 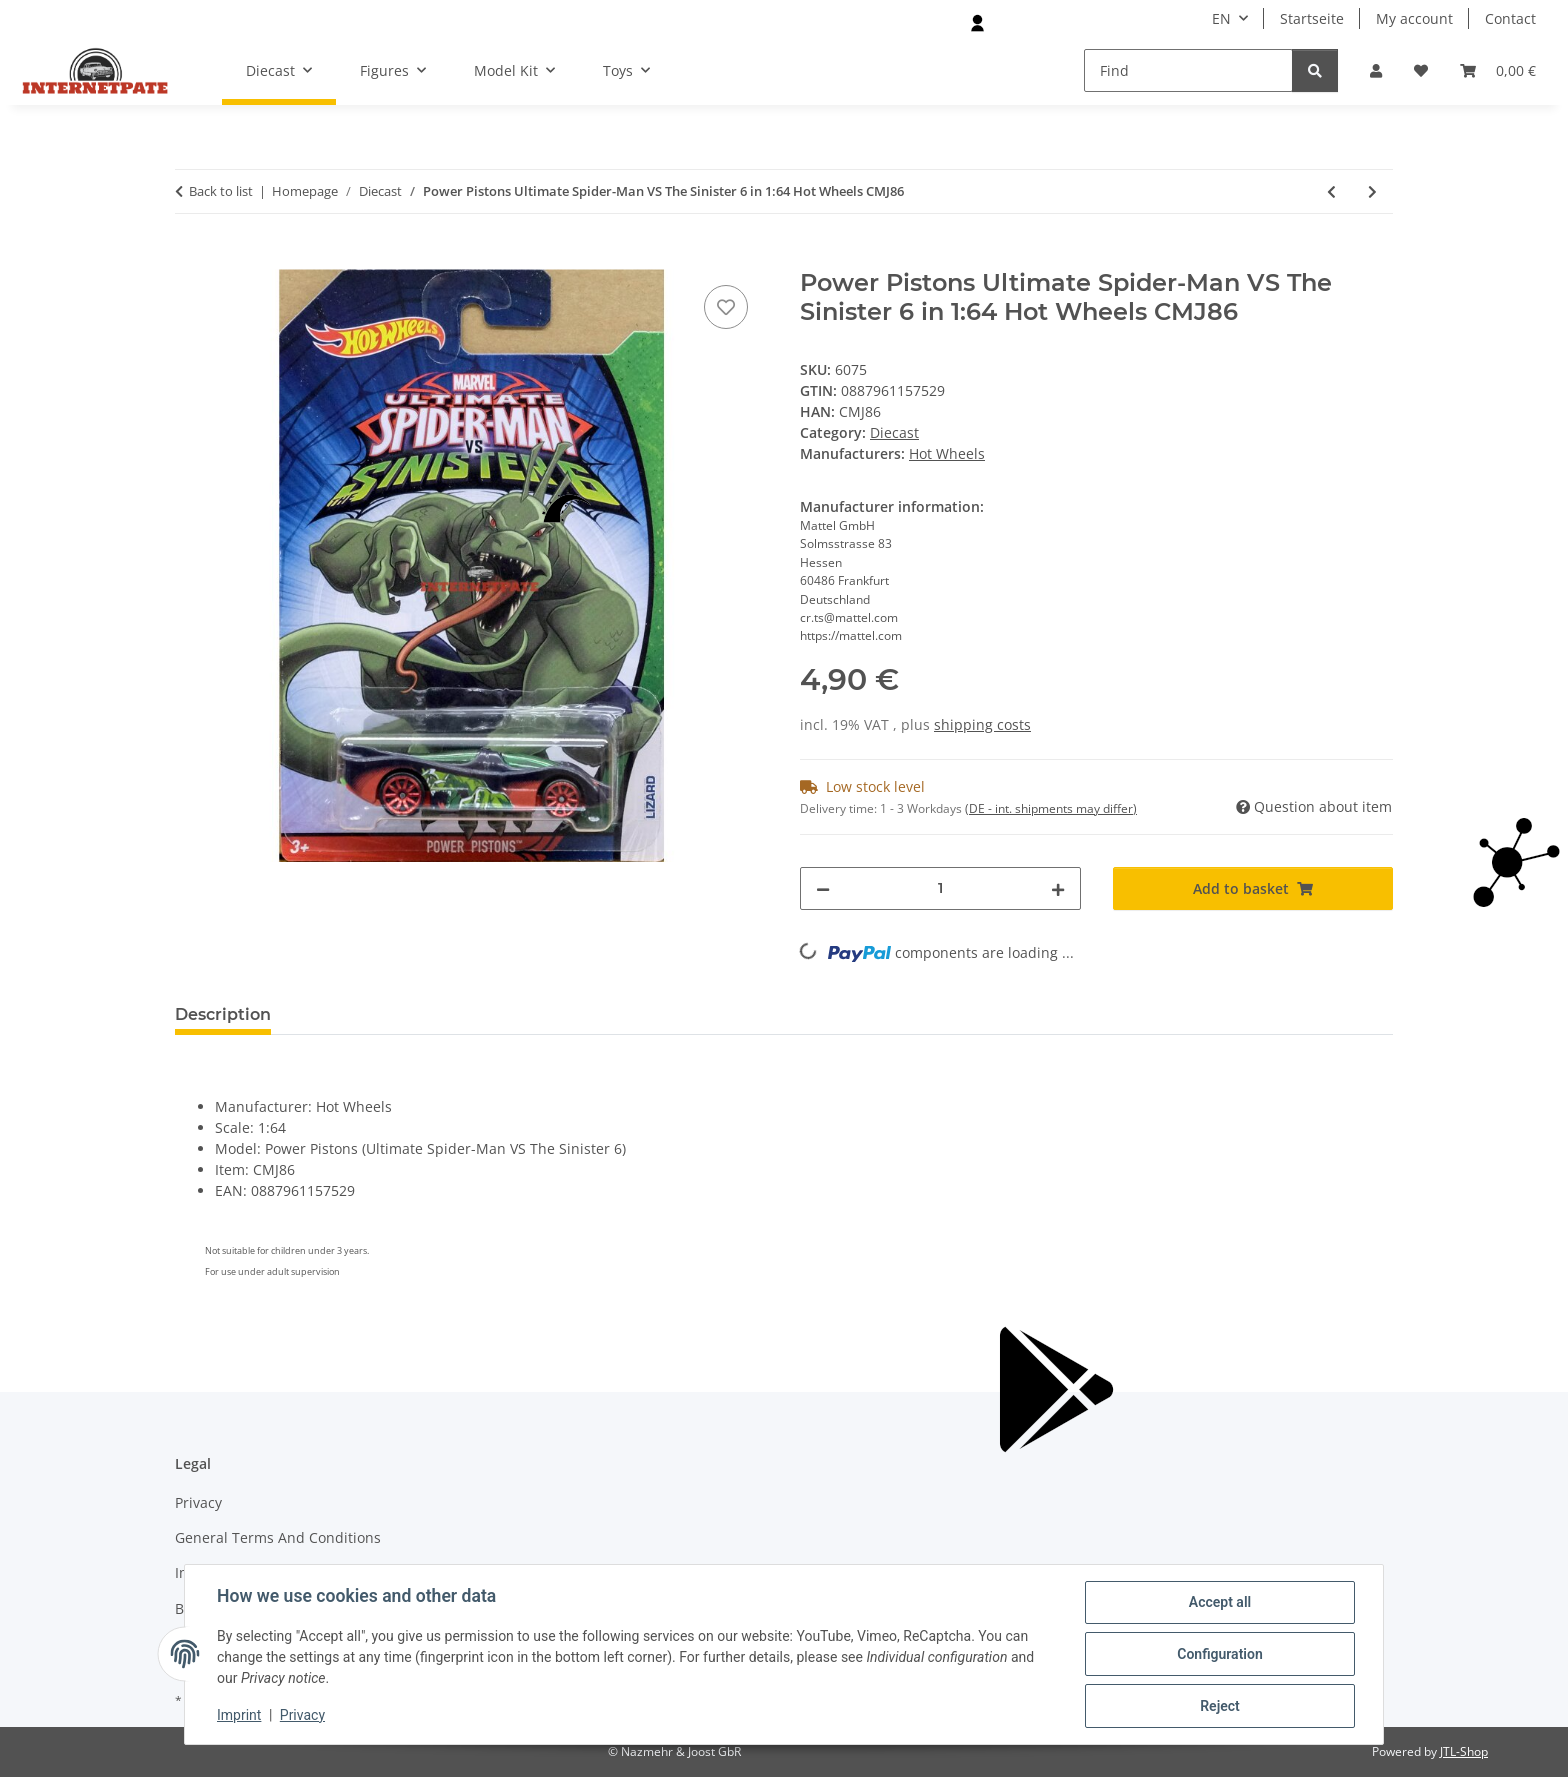 I want to click on open icinga monitoring dashboard, so click(x=1516, y=862).